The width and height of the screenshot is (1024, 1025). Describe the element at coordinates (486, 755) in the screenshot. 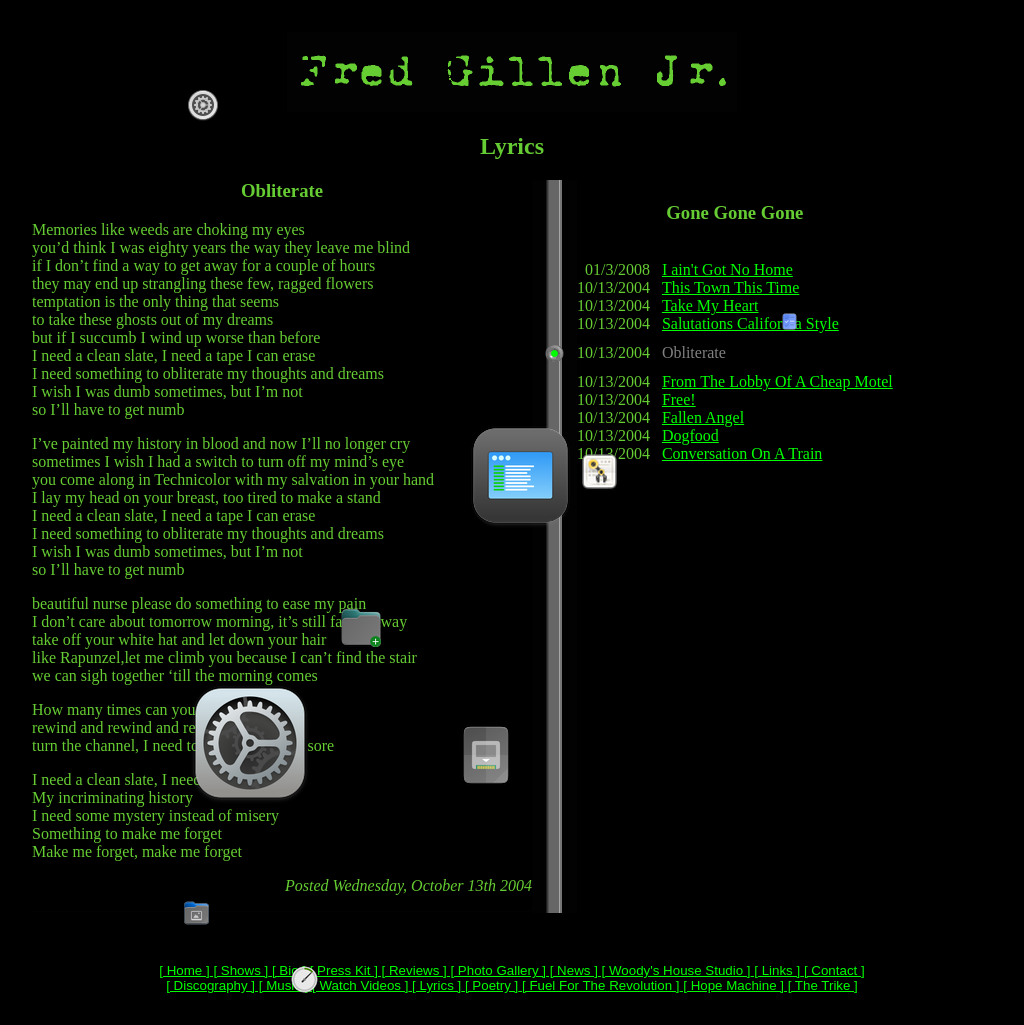

I see `a sega genesis ROM file` at that location.